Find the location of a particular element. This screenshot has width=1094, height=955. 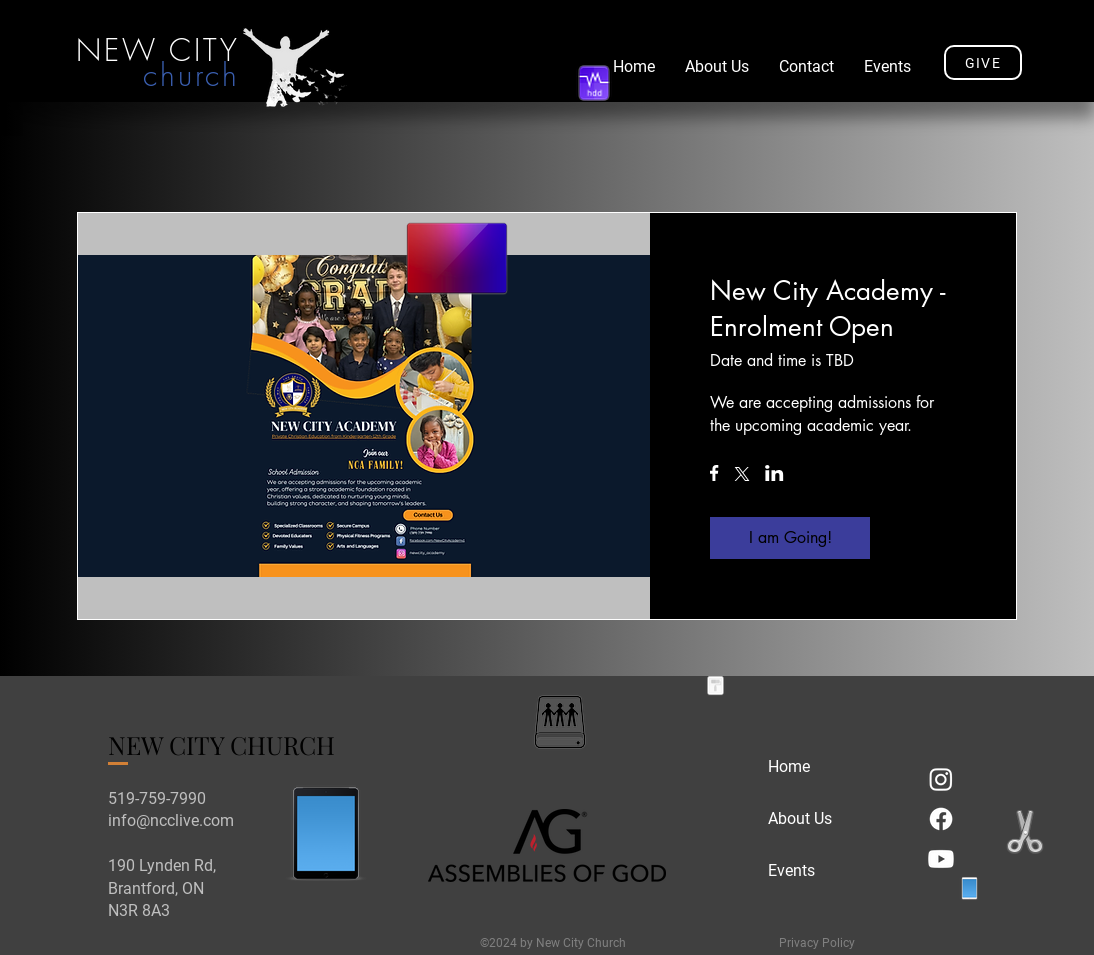

access a shared network drive is located at coordinates (560, 722).